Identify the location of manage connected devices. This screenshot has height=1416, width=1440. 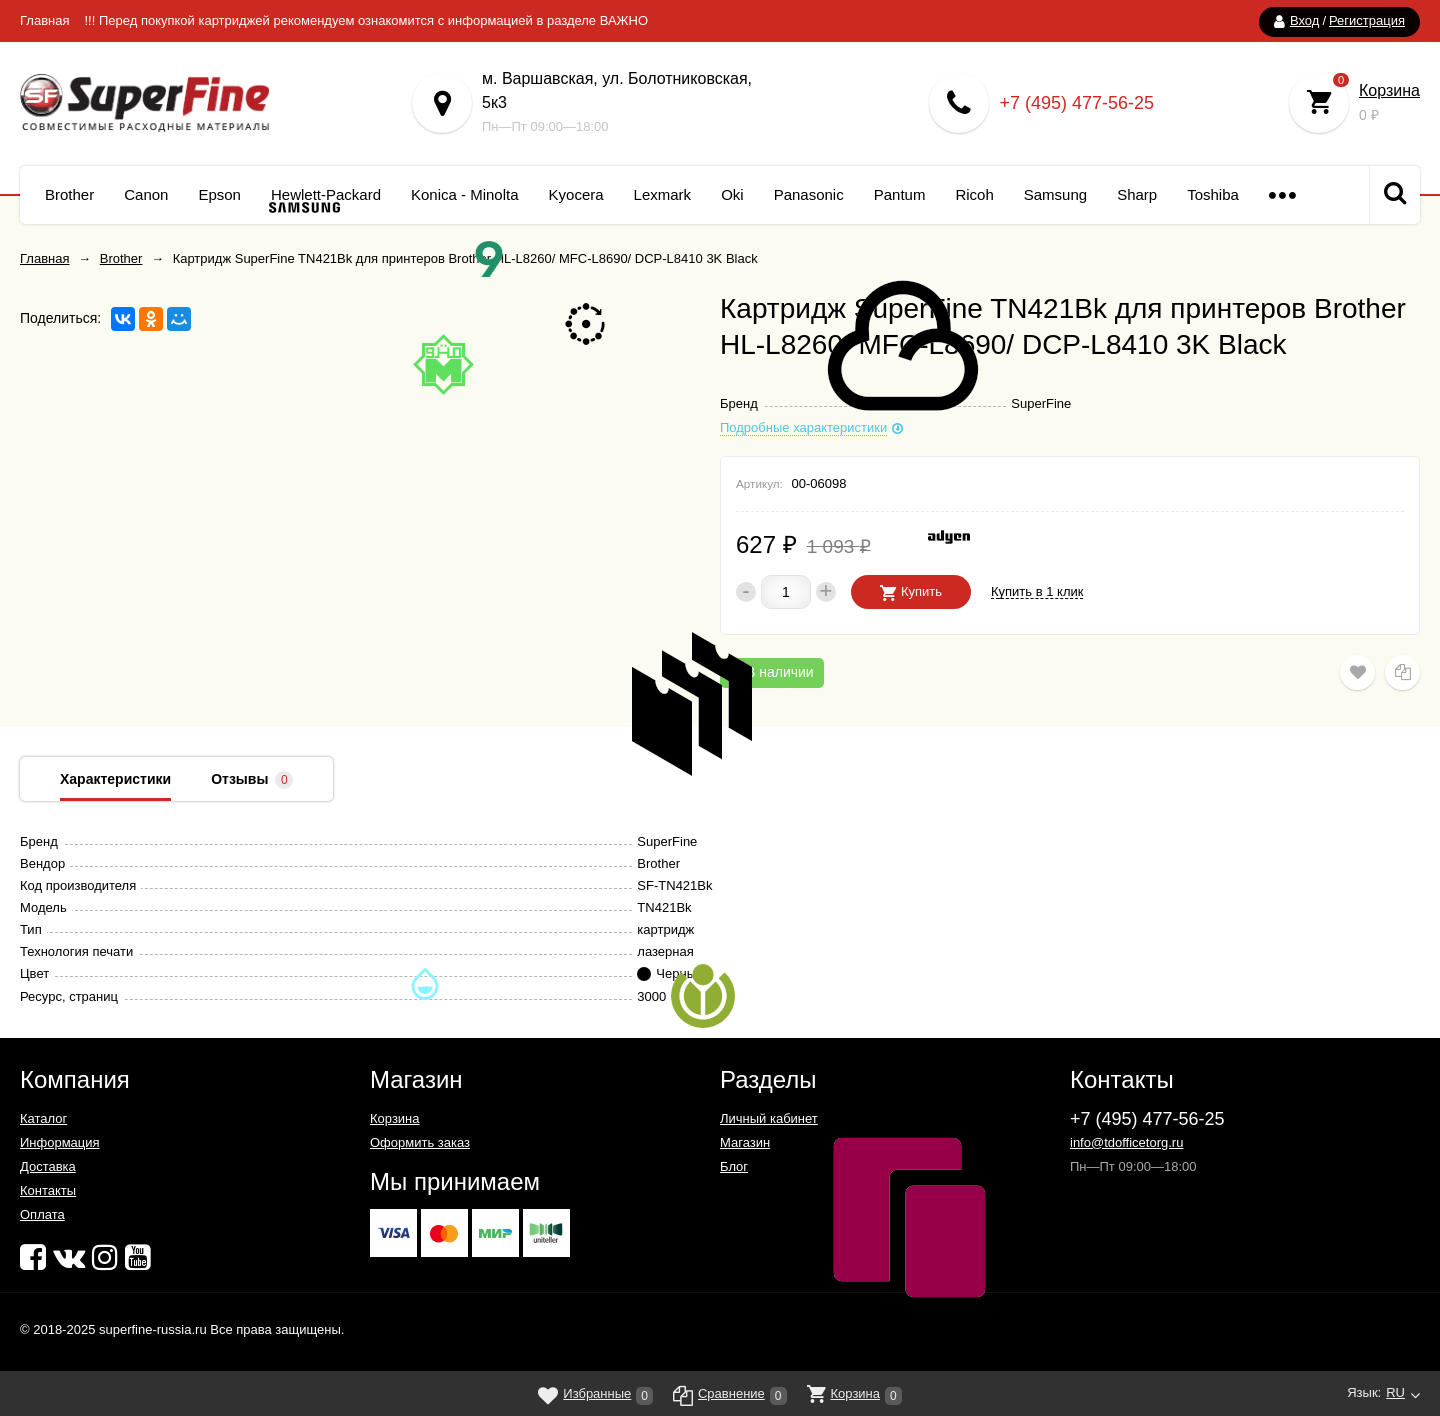
(905, 1217).